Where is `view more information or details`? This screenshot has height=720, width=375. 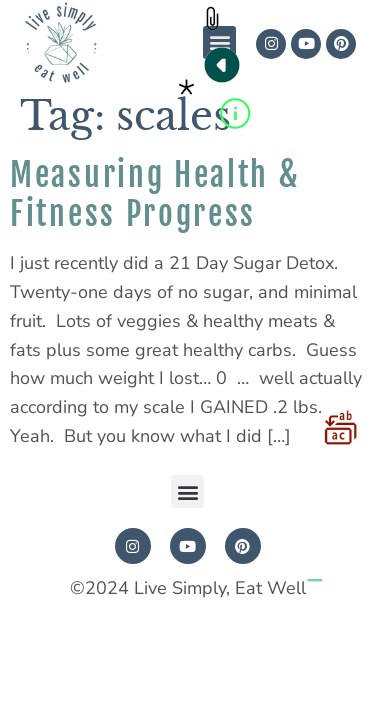
view more information or details is located at coordinates (235, 113).